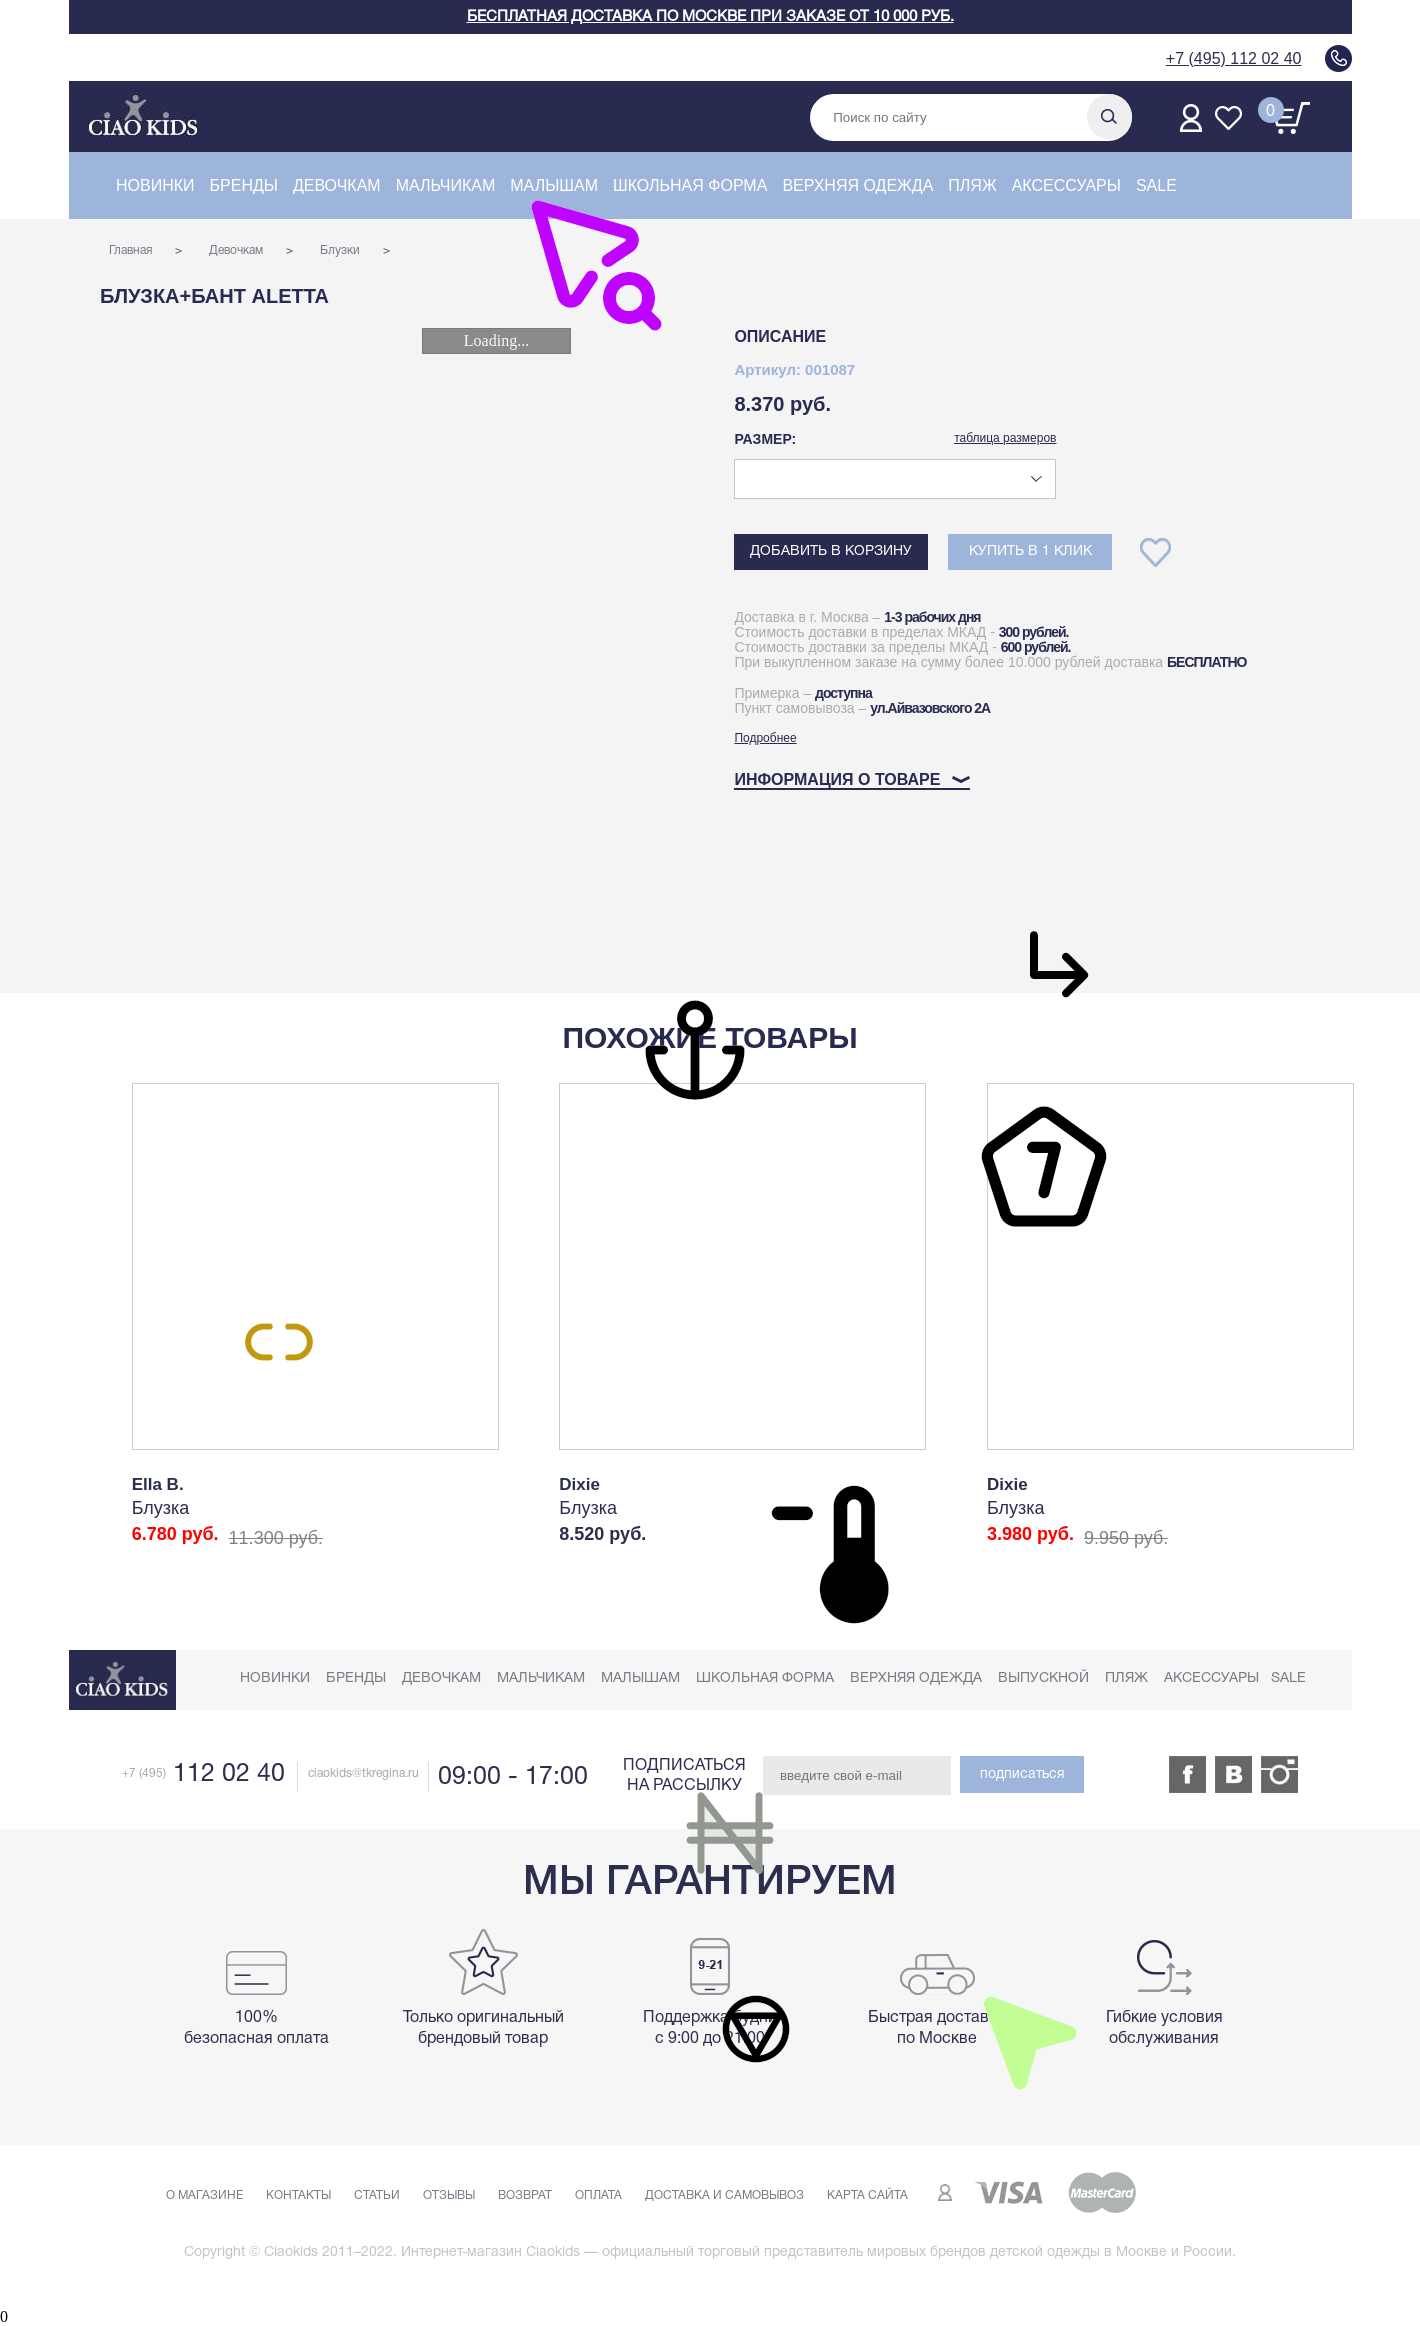 Image resolution: width=1420 pixels, height=2326 pixels. I want to click on navigate to a subdirectory or nested folder, so click(1062, 963).